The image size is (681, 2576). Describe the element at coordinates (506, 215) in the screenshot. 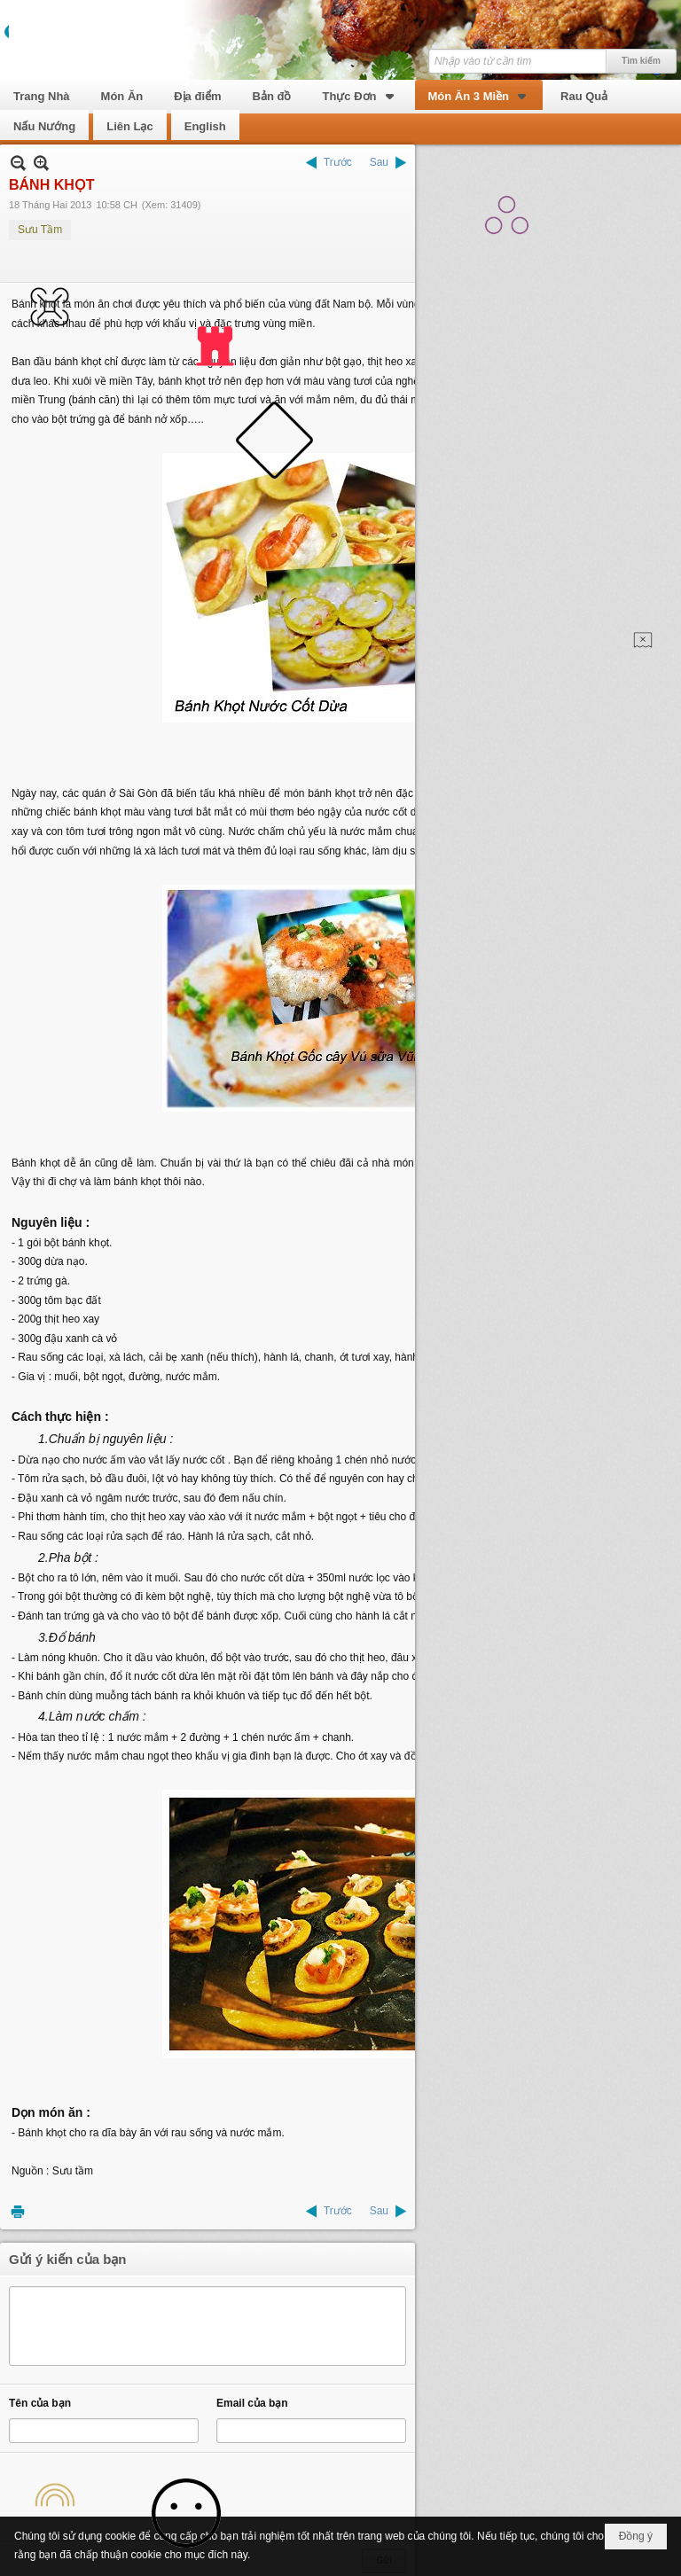

I see `group or organize items` at that location.